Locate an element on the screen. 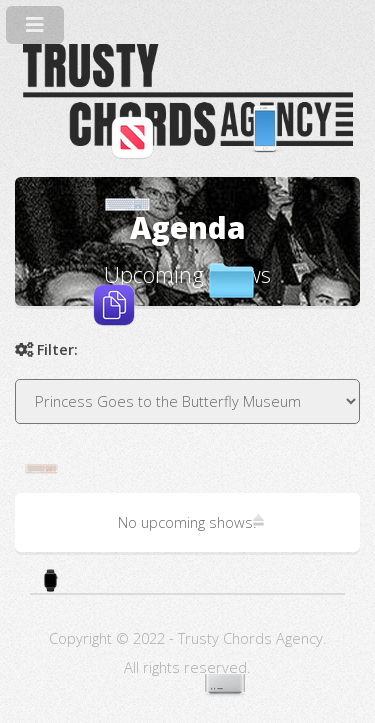 The image size is (375, 723). connect a bluetooth keyboard is located at coordinates (127, 204).